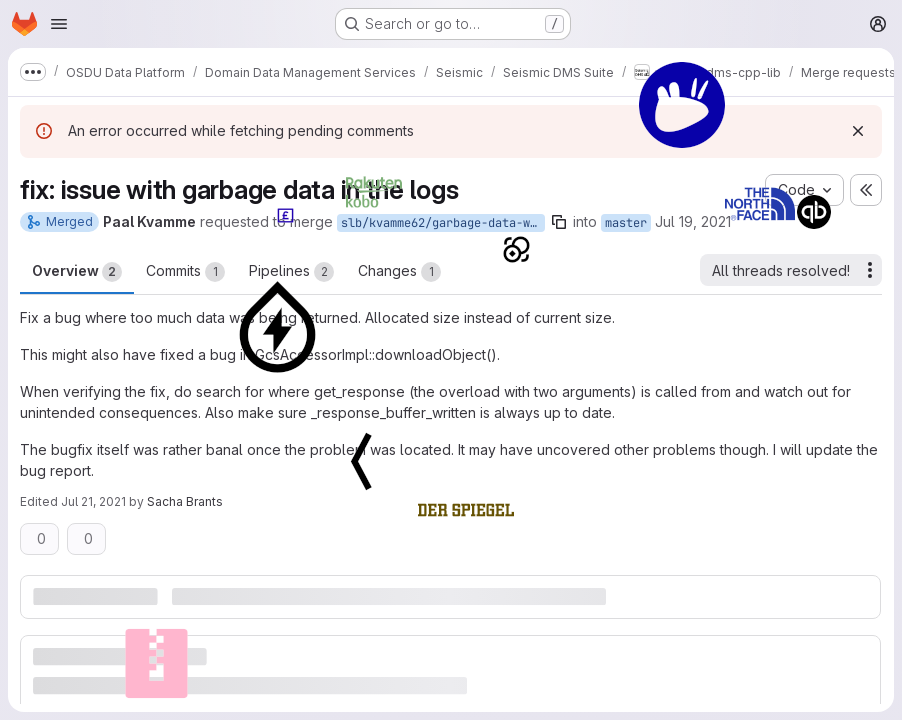  What do you see at coordinates (156, 663) in the screenshot?
I see `compressed or zipped file` at bounding box center [156, 663].